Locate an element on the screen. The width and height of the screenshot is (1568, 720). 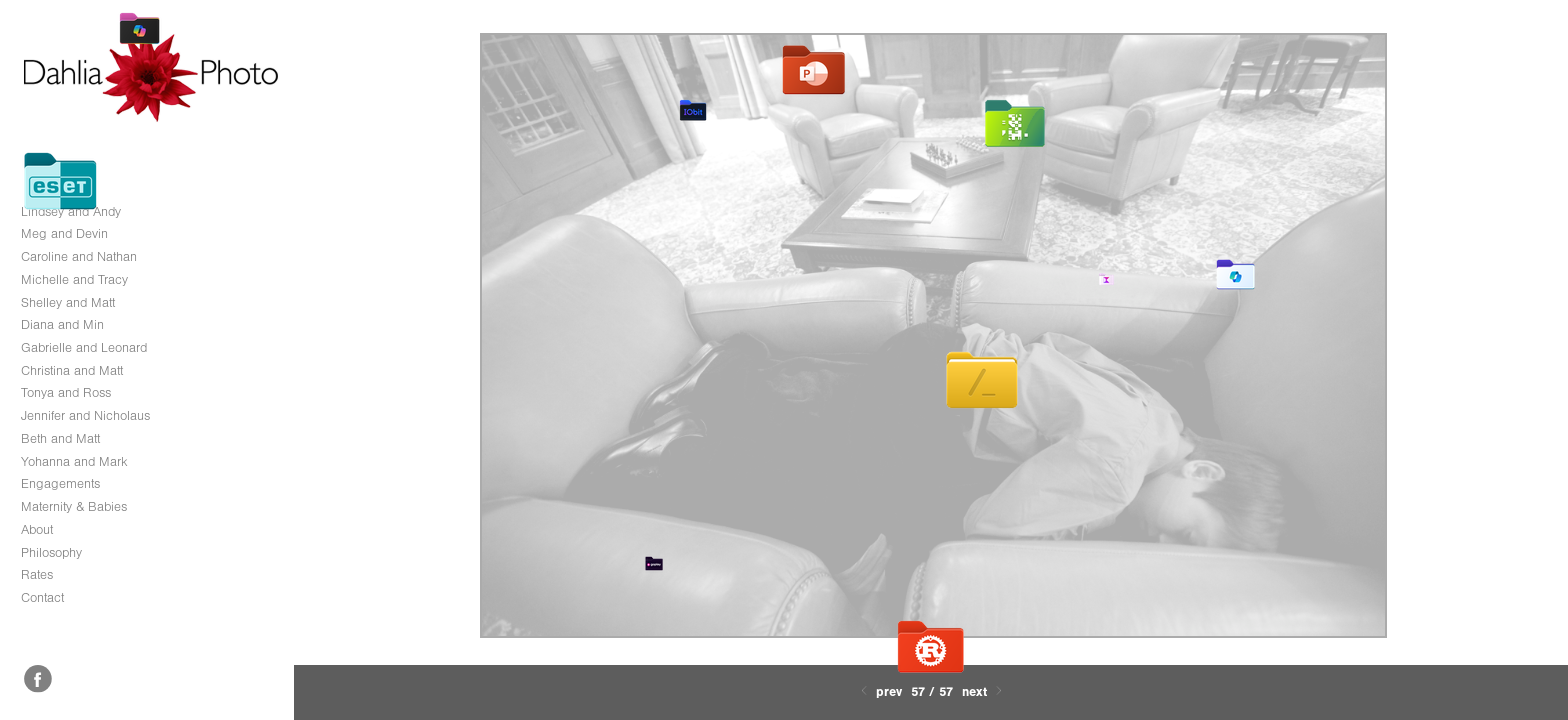
open kotlin android project folder is located at coordinates (1106, 279).